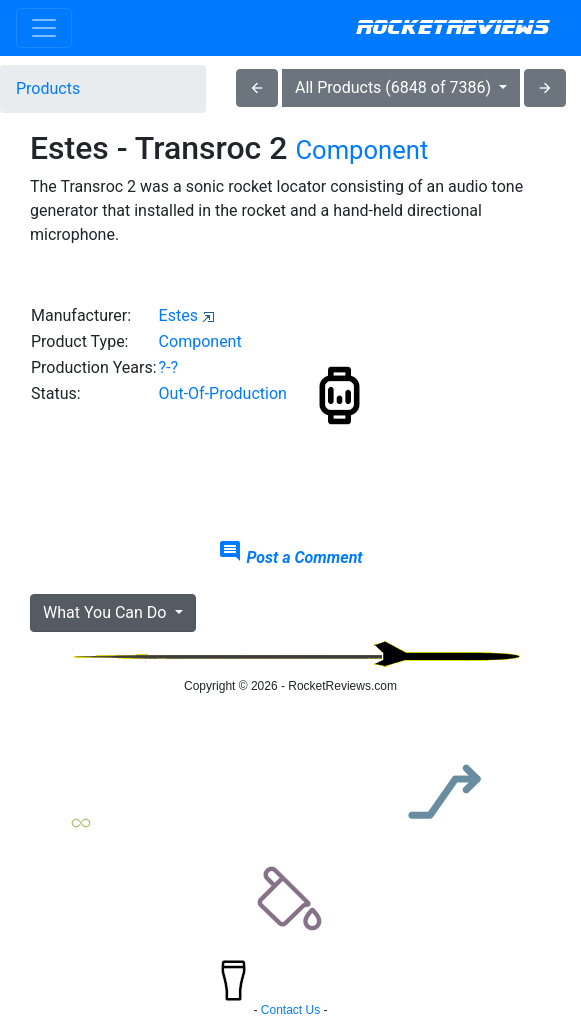 The image size is (581, 1035). I want to click on view drink menu or beverage options, so click(233, 980).